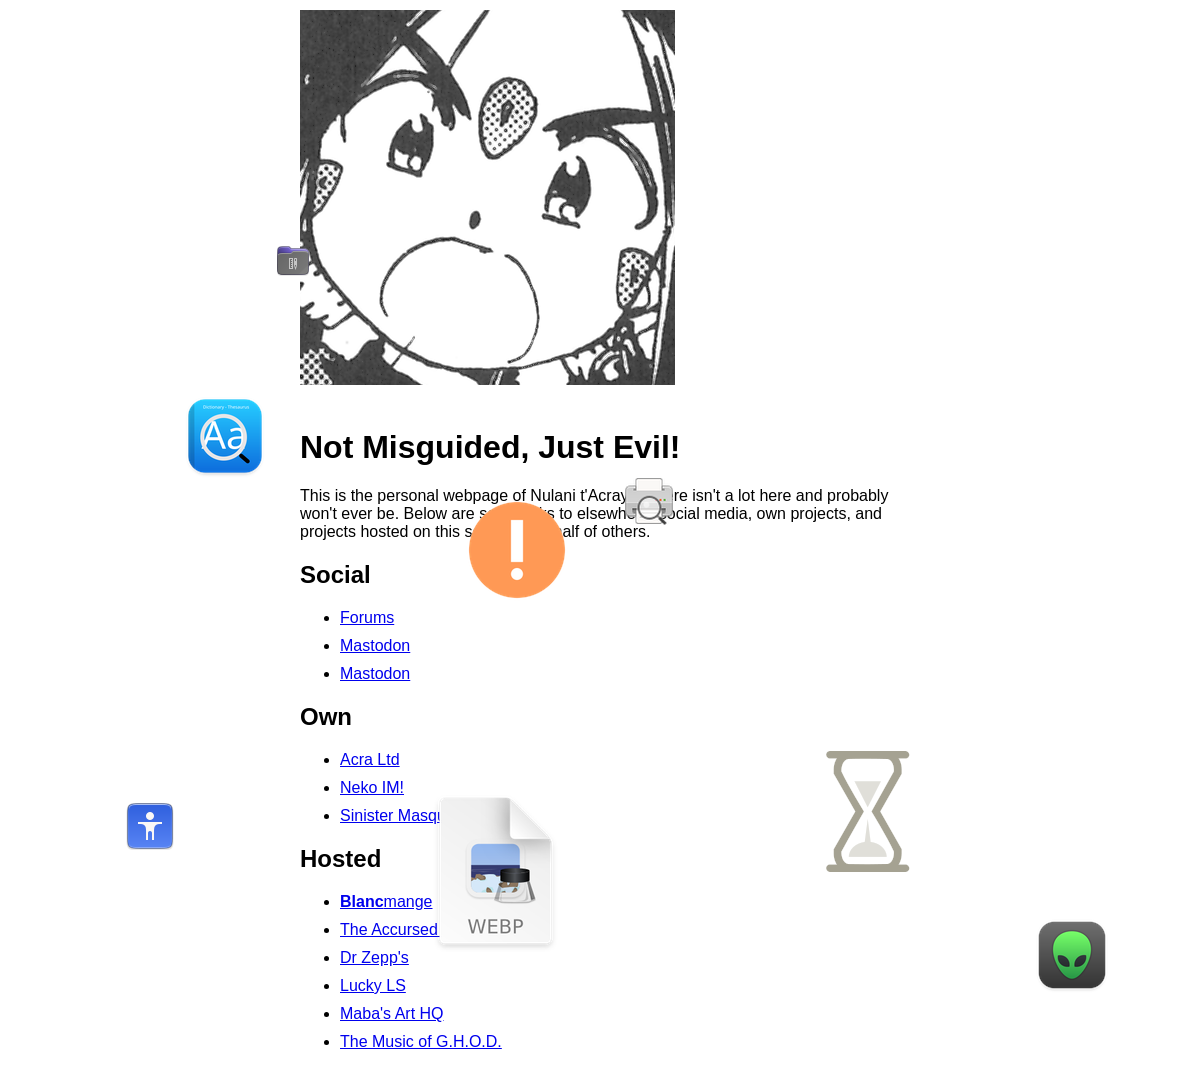 This screenshot has height=1077, width=1200. What do you see at coordinates (150, 826) in the screenshot?
I see `open accessibility settings` at bounding box center [150, 826].